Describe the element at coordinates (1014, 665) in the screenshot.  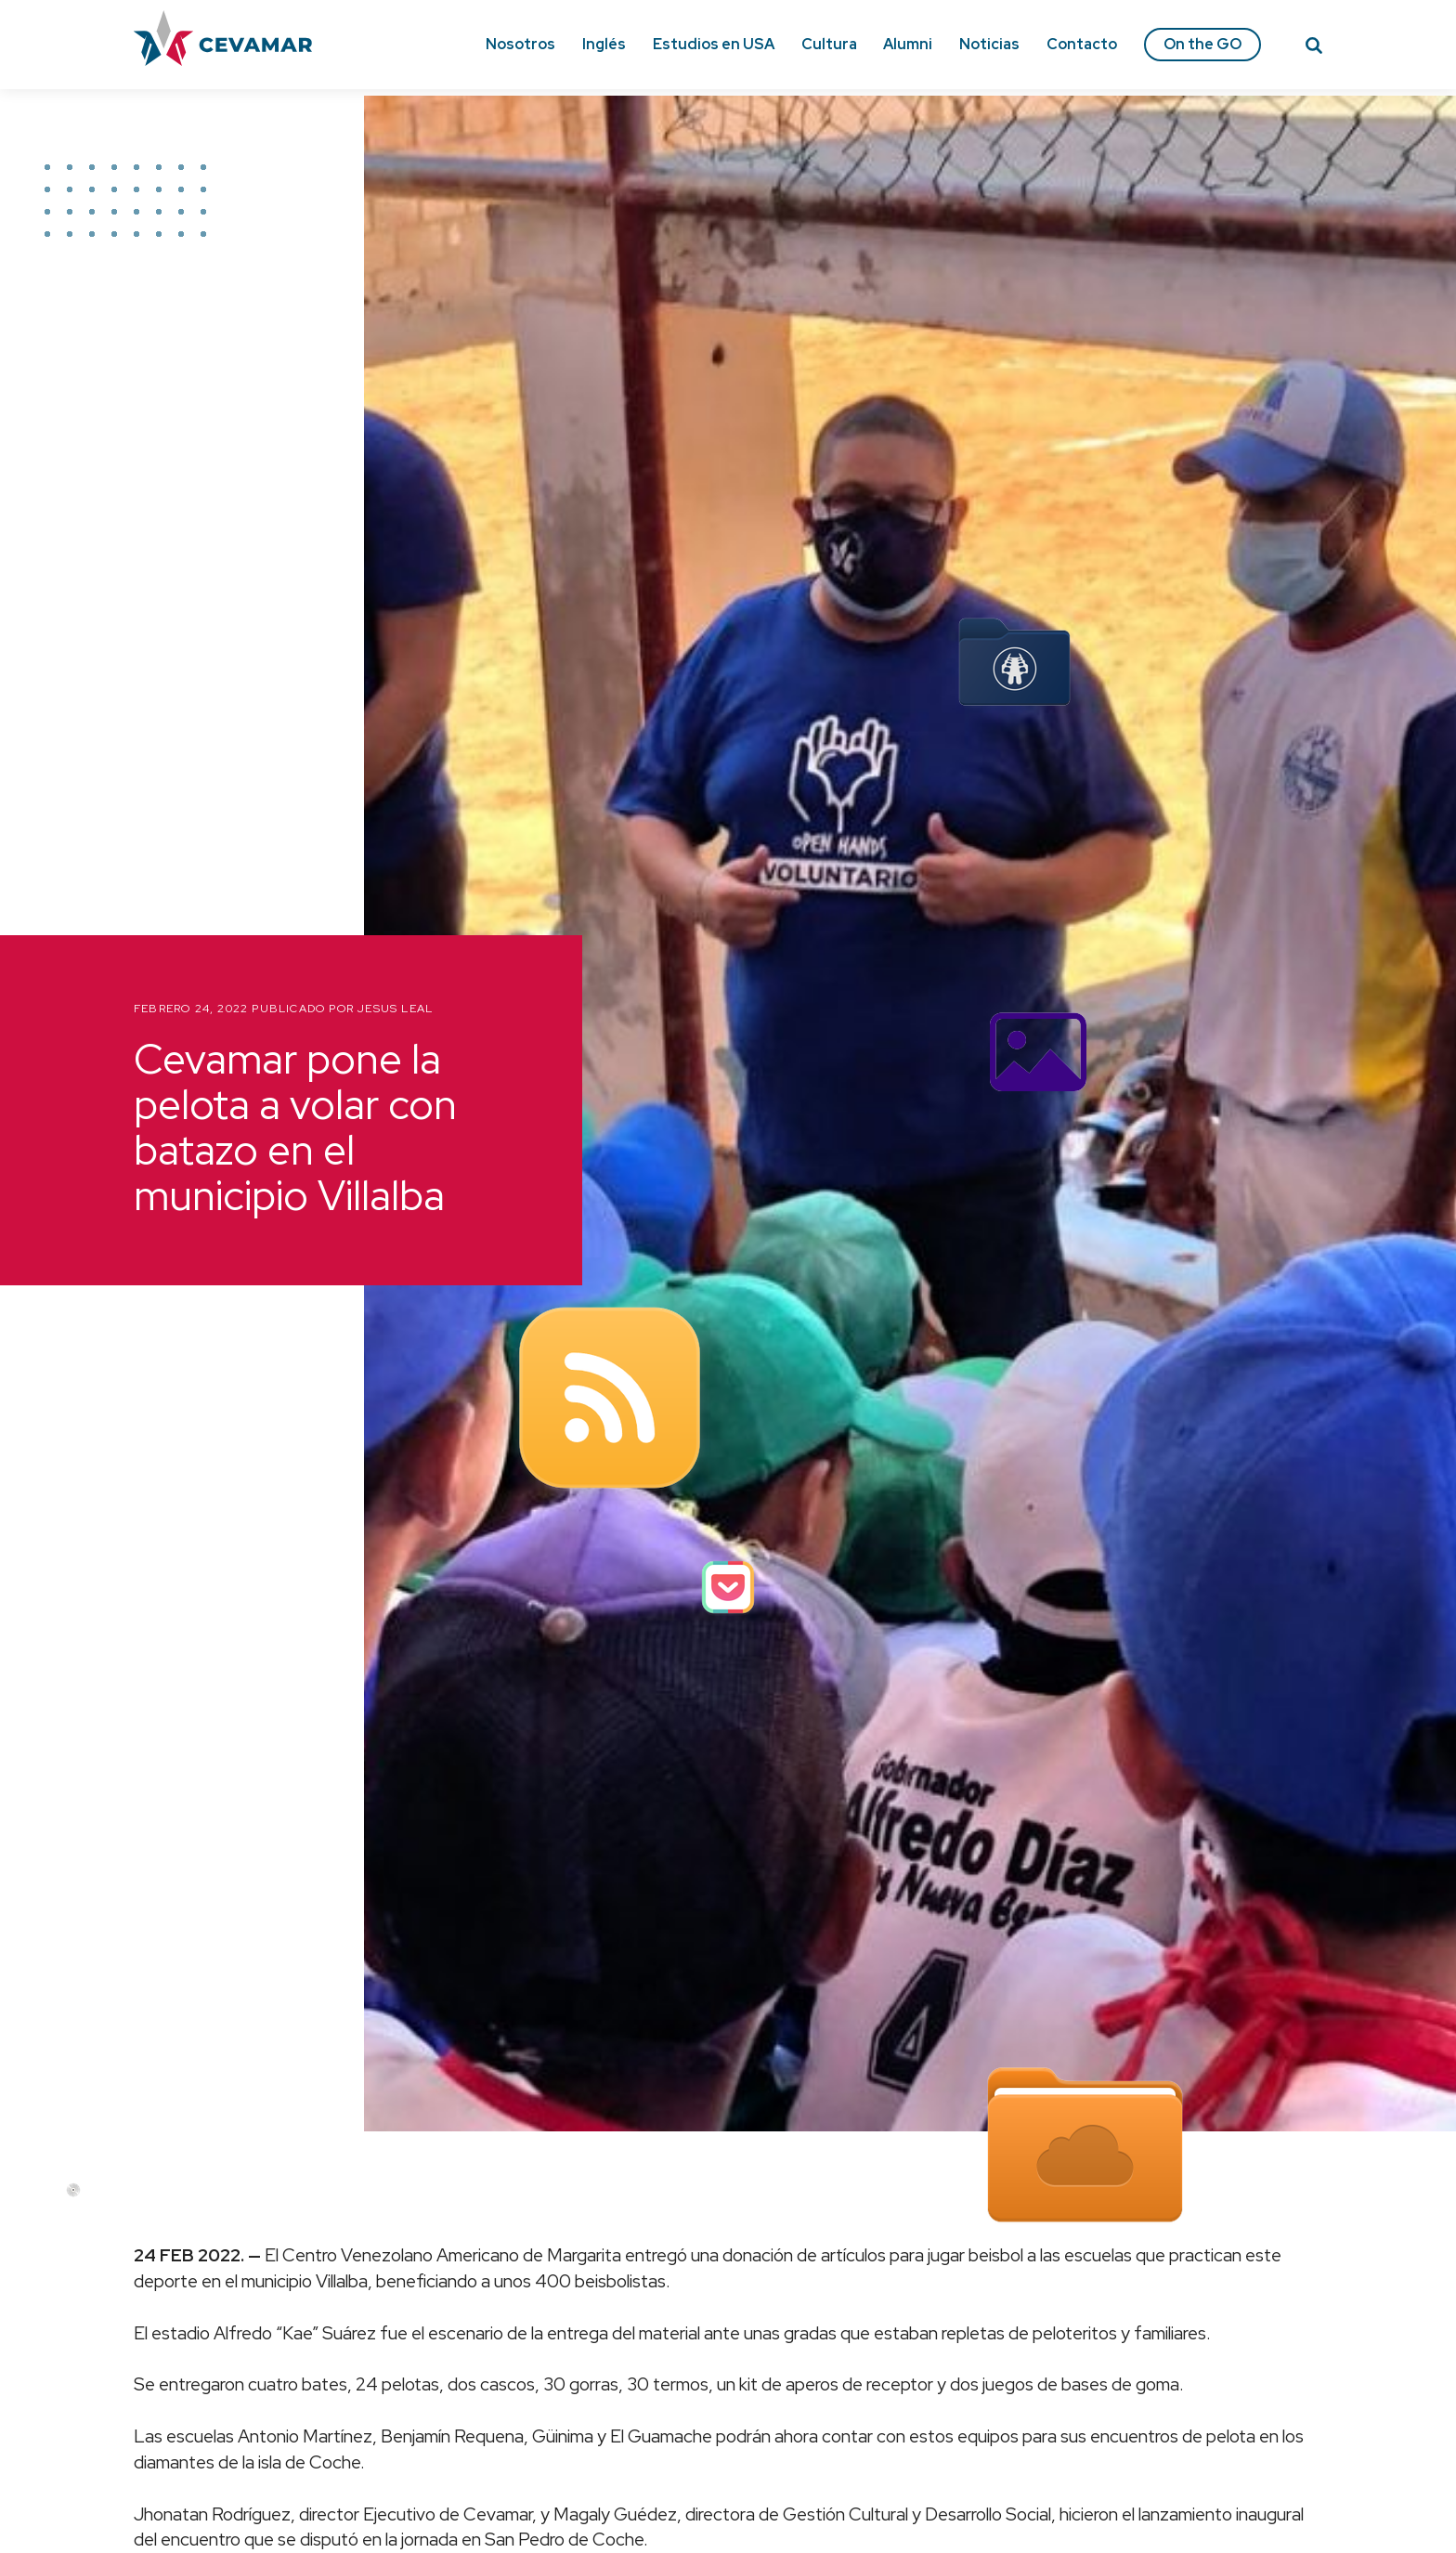
I see `open NoLimits roller coaster simulation files` at that location.